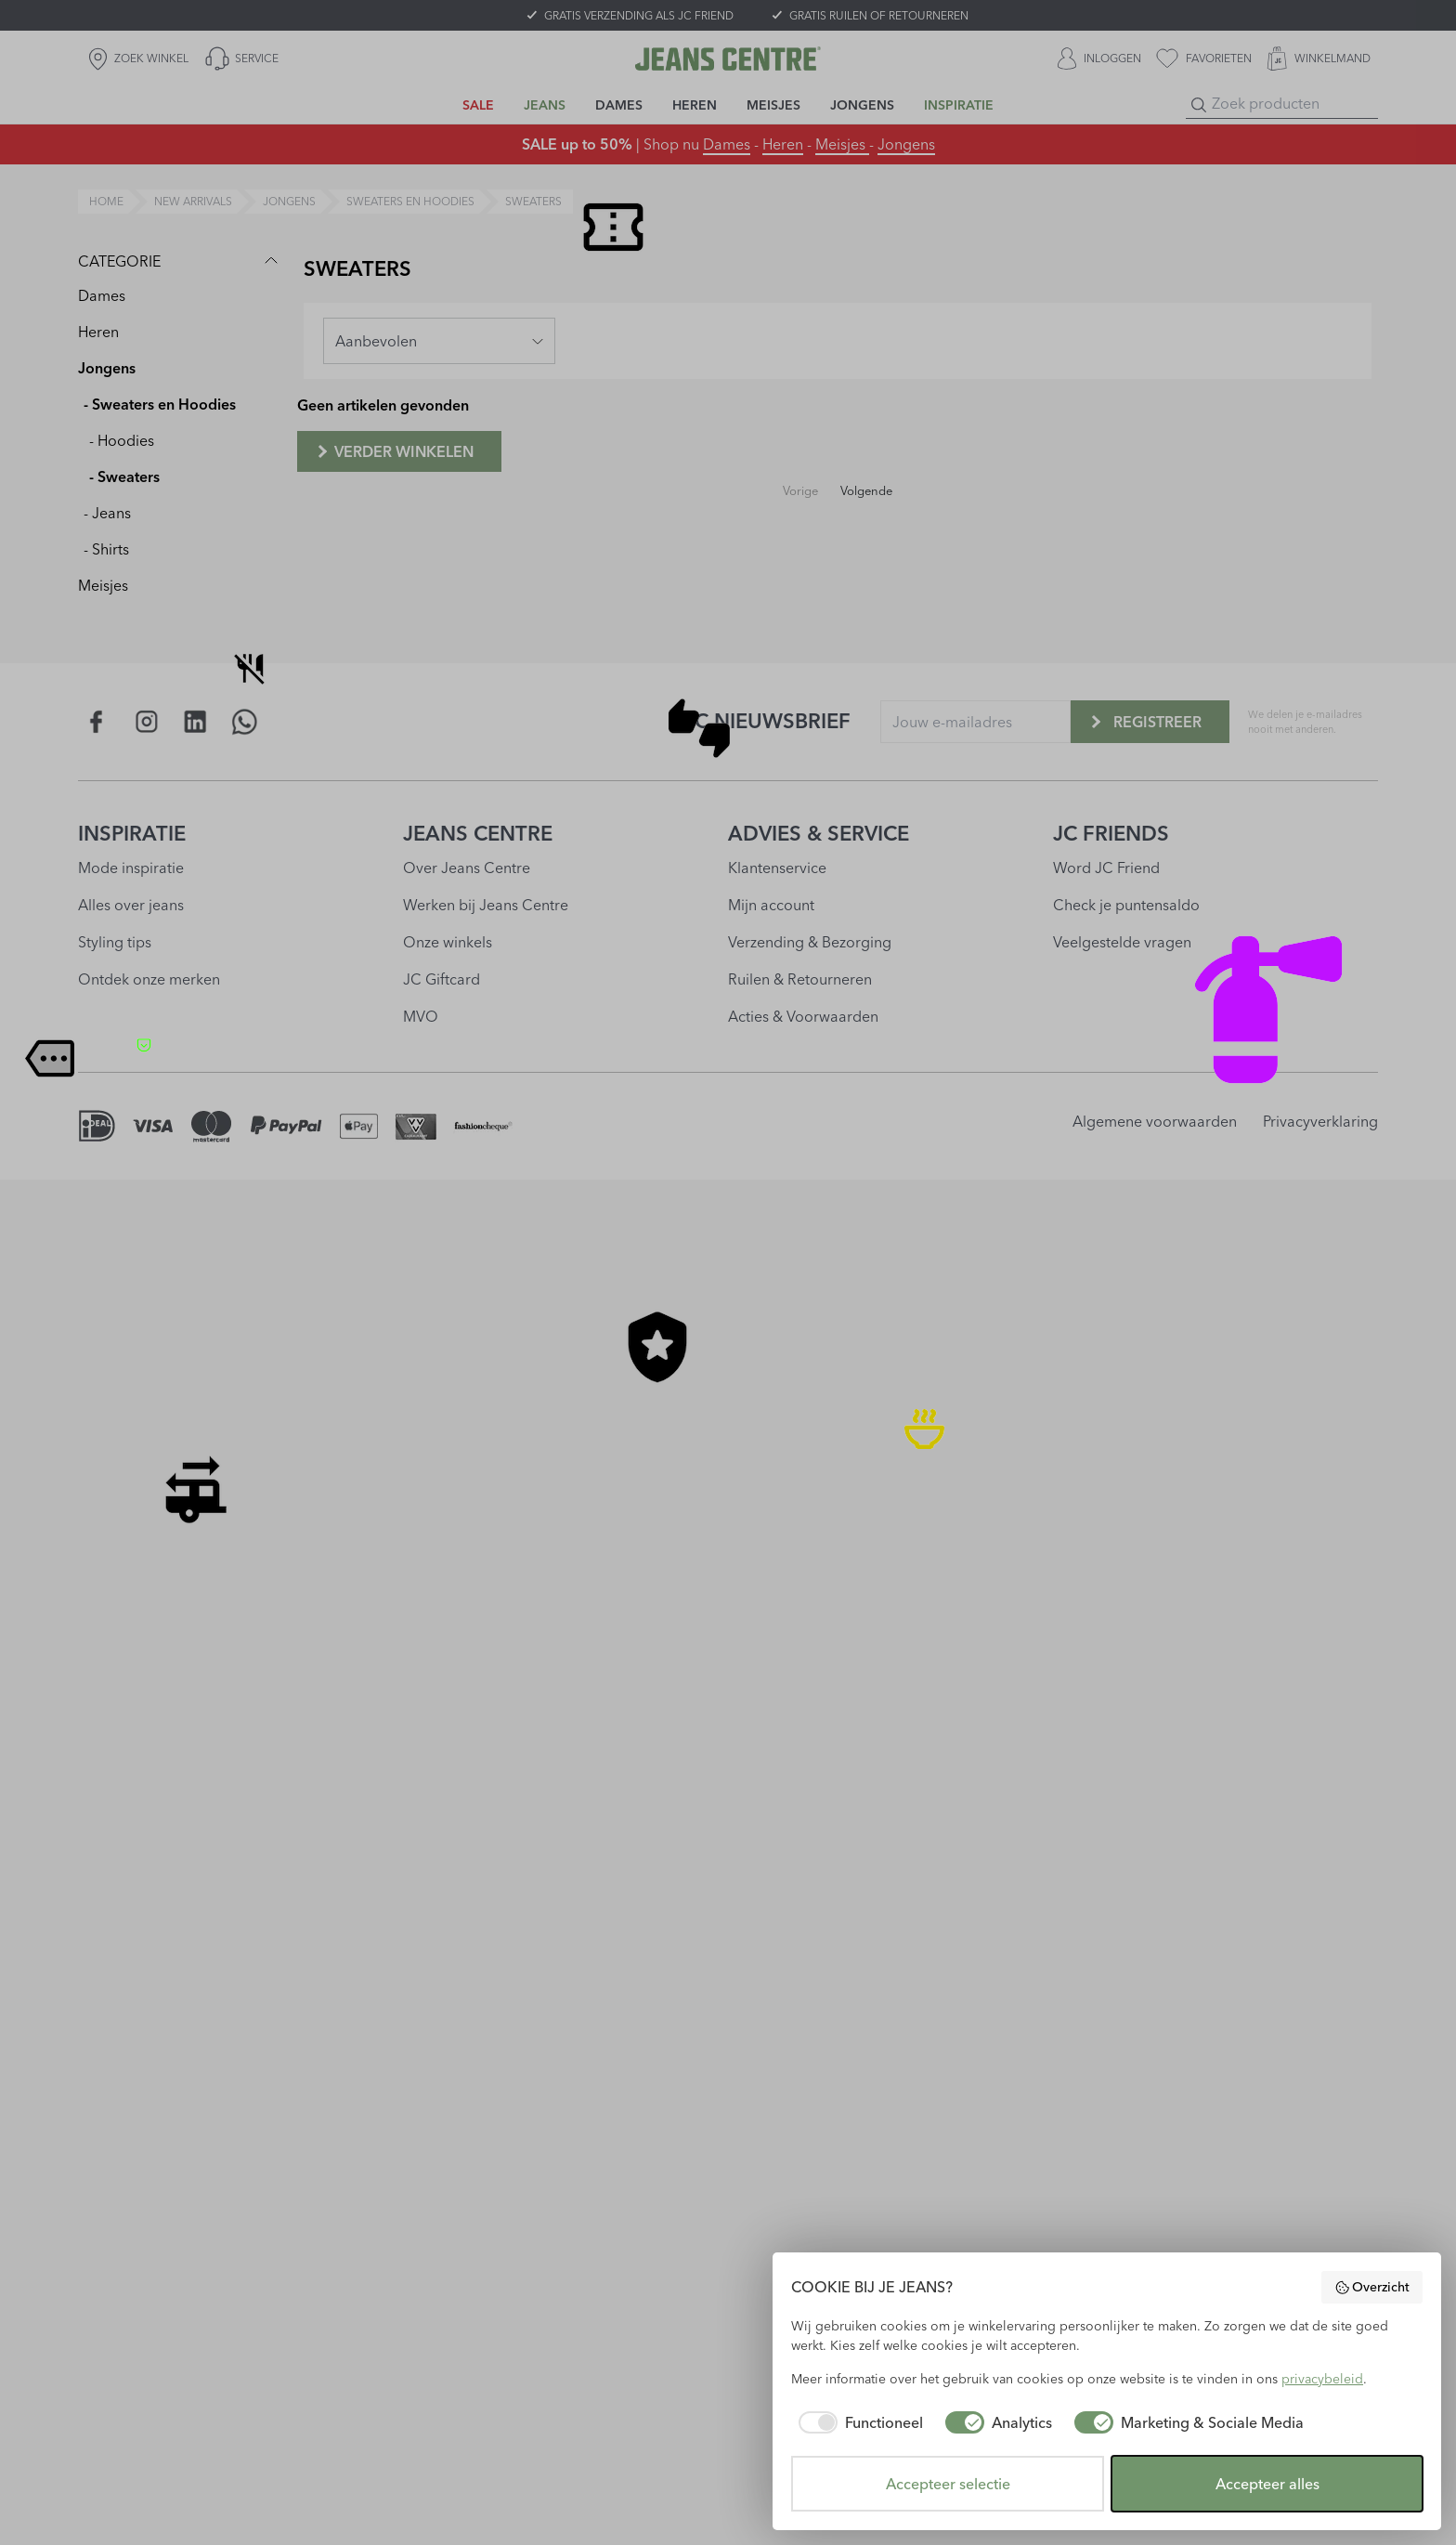 The image size is (1456, 2545). Describe the element at coordinates (144, 1045) in the screenshot. I see `save to pocket` at that location.